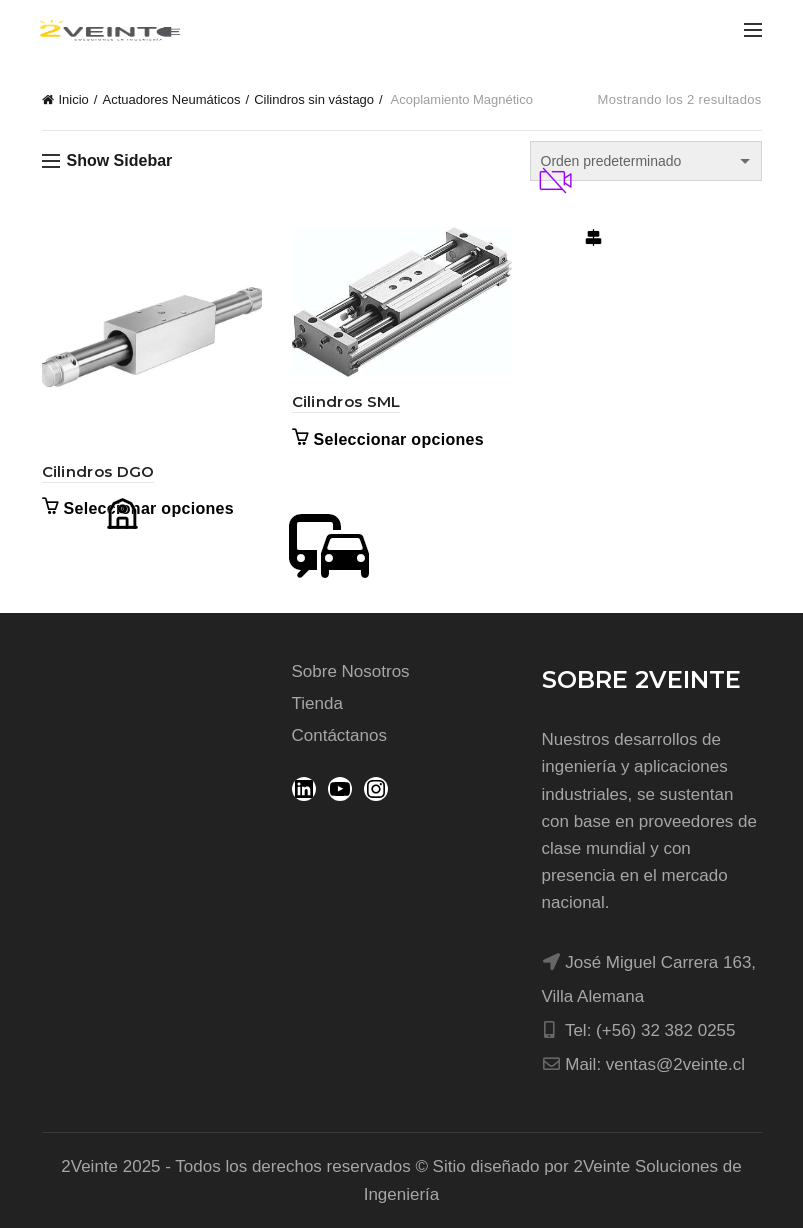 This screenshot has width=803, height=1228. What do you see at coordinates (122, 513) in the screenshot?
I see `view cottage or cabin rental listings` at bounding box center [122, 513].